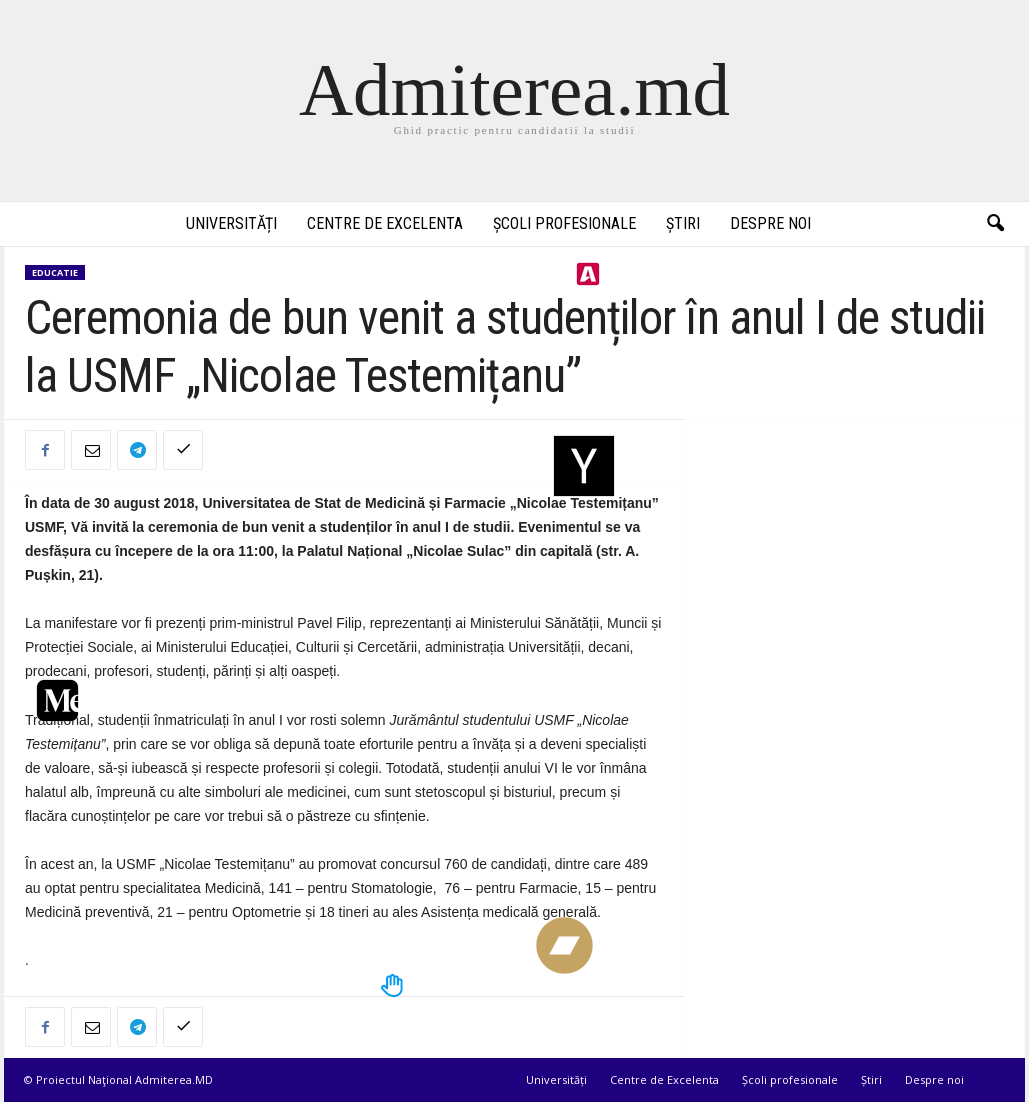 The image size is (1029, 1102). I want to click on stop or pause an action, so click(392, 985).